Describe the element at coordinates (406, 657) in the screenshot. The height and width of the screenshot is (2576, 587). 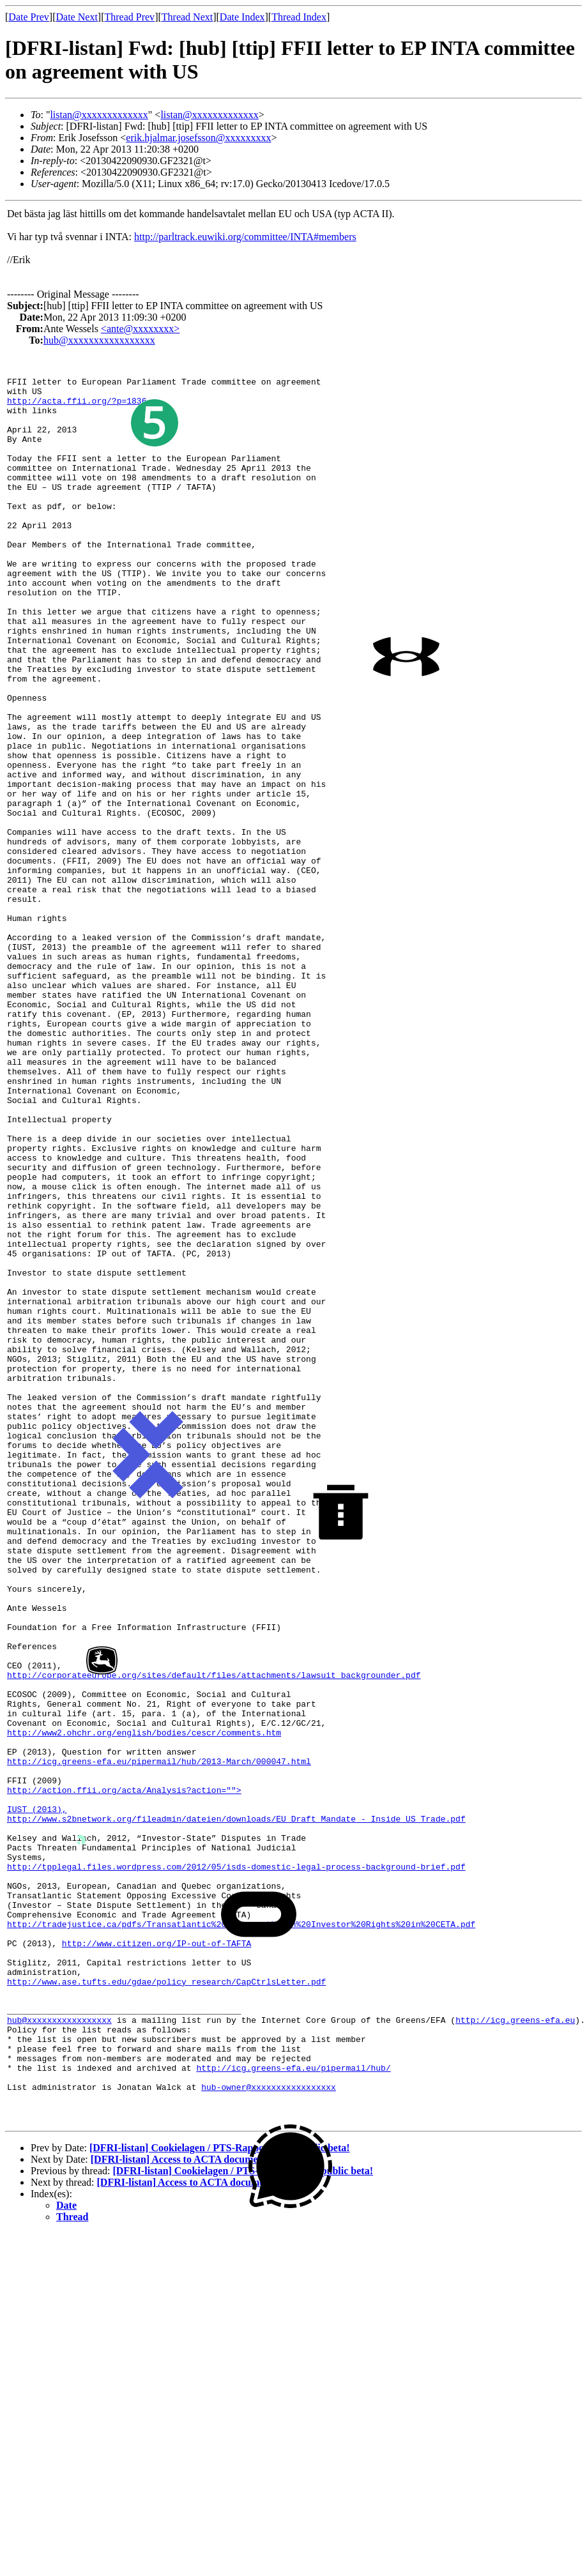
I see `under armour brand logo` at that location.